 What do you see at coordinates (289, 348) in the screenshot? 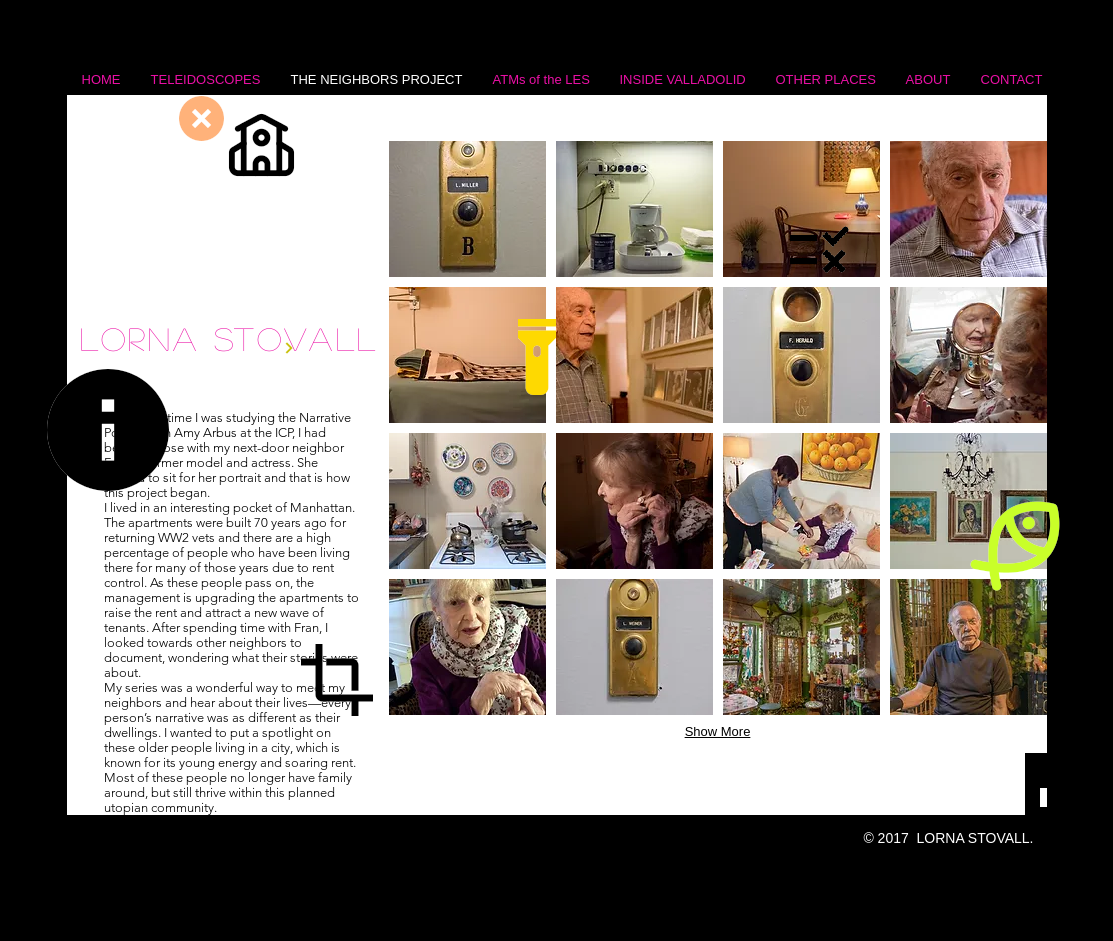
I see `navigate to the next item or screen` at bounding box center [289, 348].